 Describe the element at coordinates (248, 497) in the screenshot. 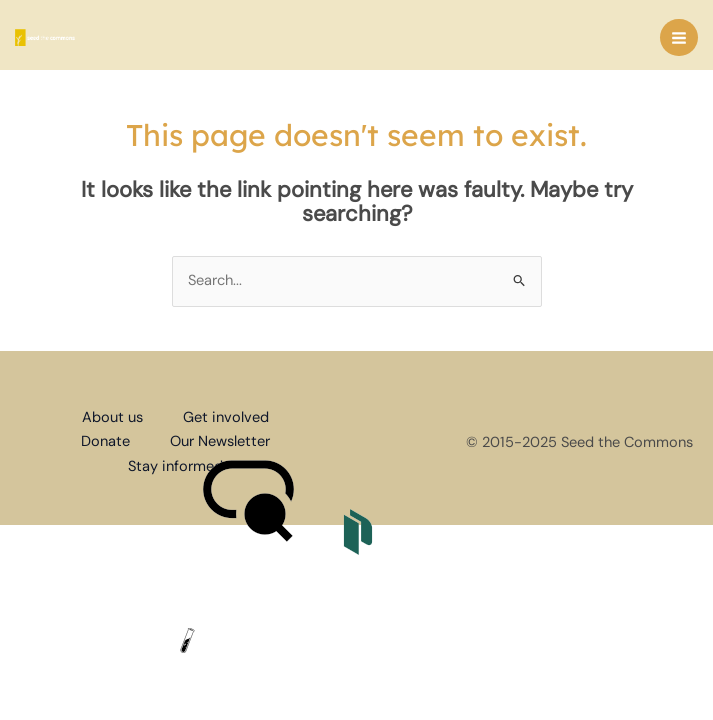

I see `access search engine optimization tools` at that location.